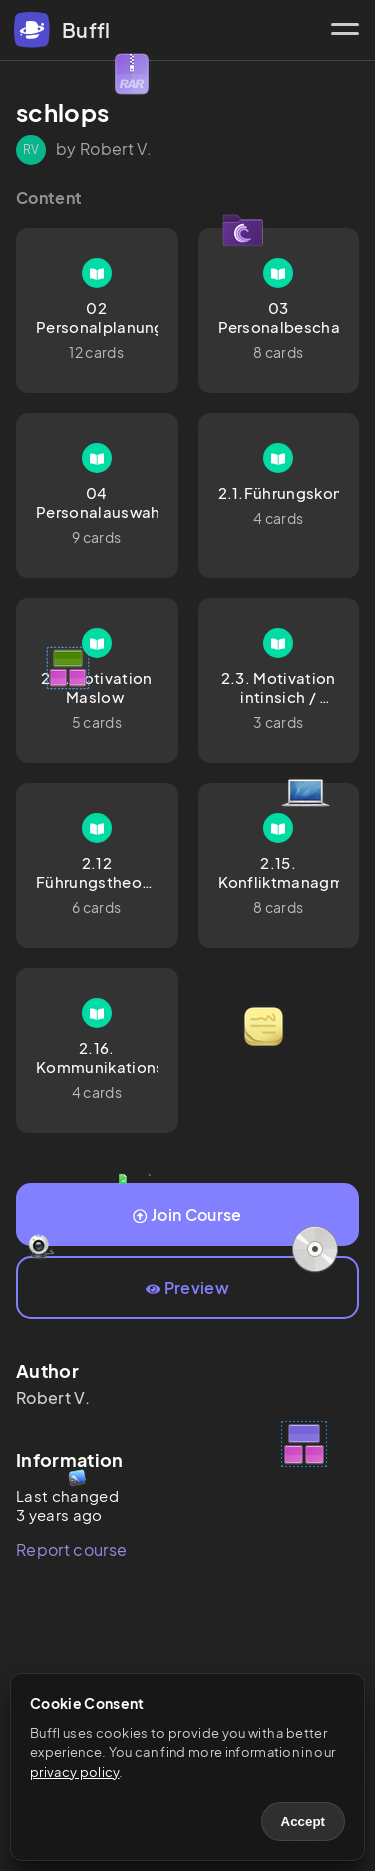 The width and height of the screenshot is (375, 1871). Describe the element at coordinates (135, 1179) in the screenshot. I see `open a UI designer or interface builder file` at that location.